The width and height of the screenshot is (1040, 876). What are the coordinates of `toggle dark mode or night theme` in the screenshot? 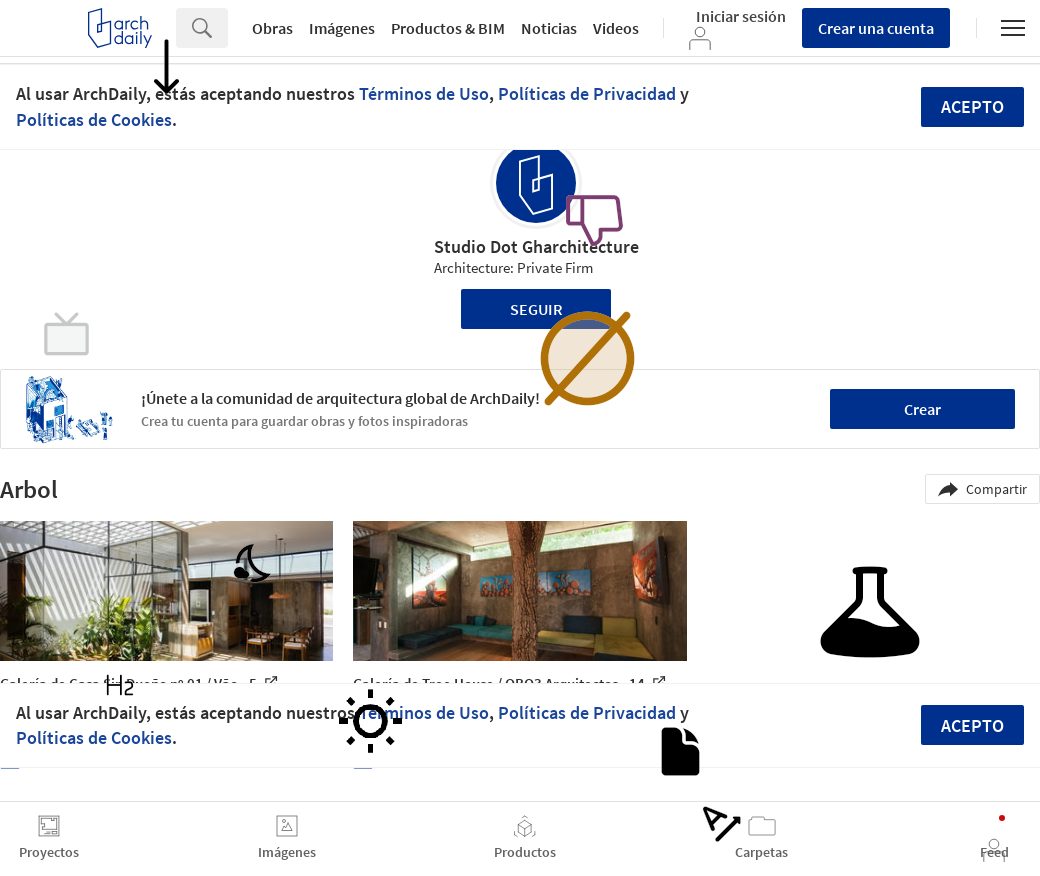 It's located at (255, 563).